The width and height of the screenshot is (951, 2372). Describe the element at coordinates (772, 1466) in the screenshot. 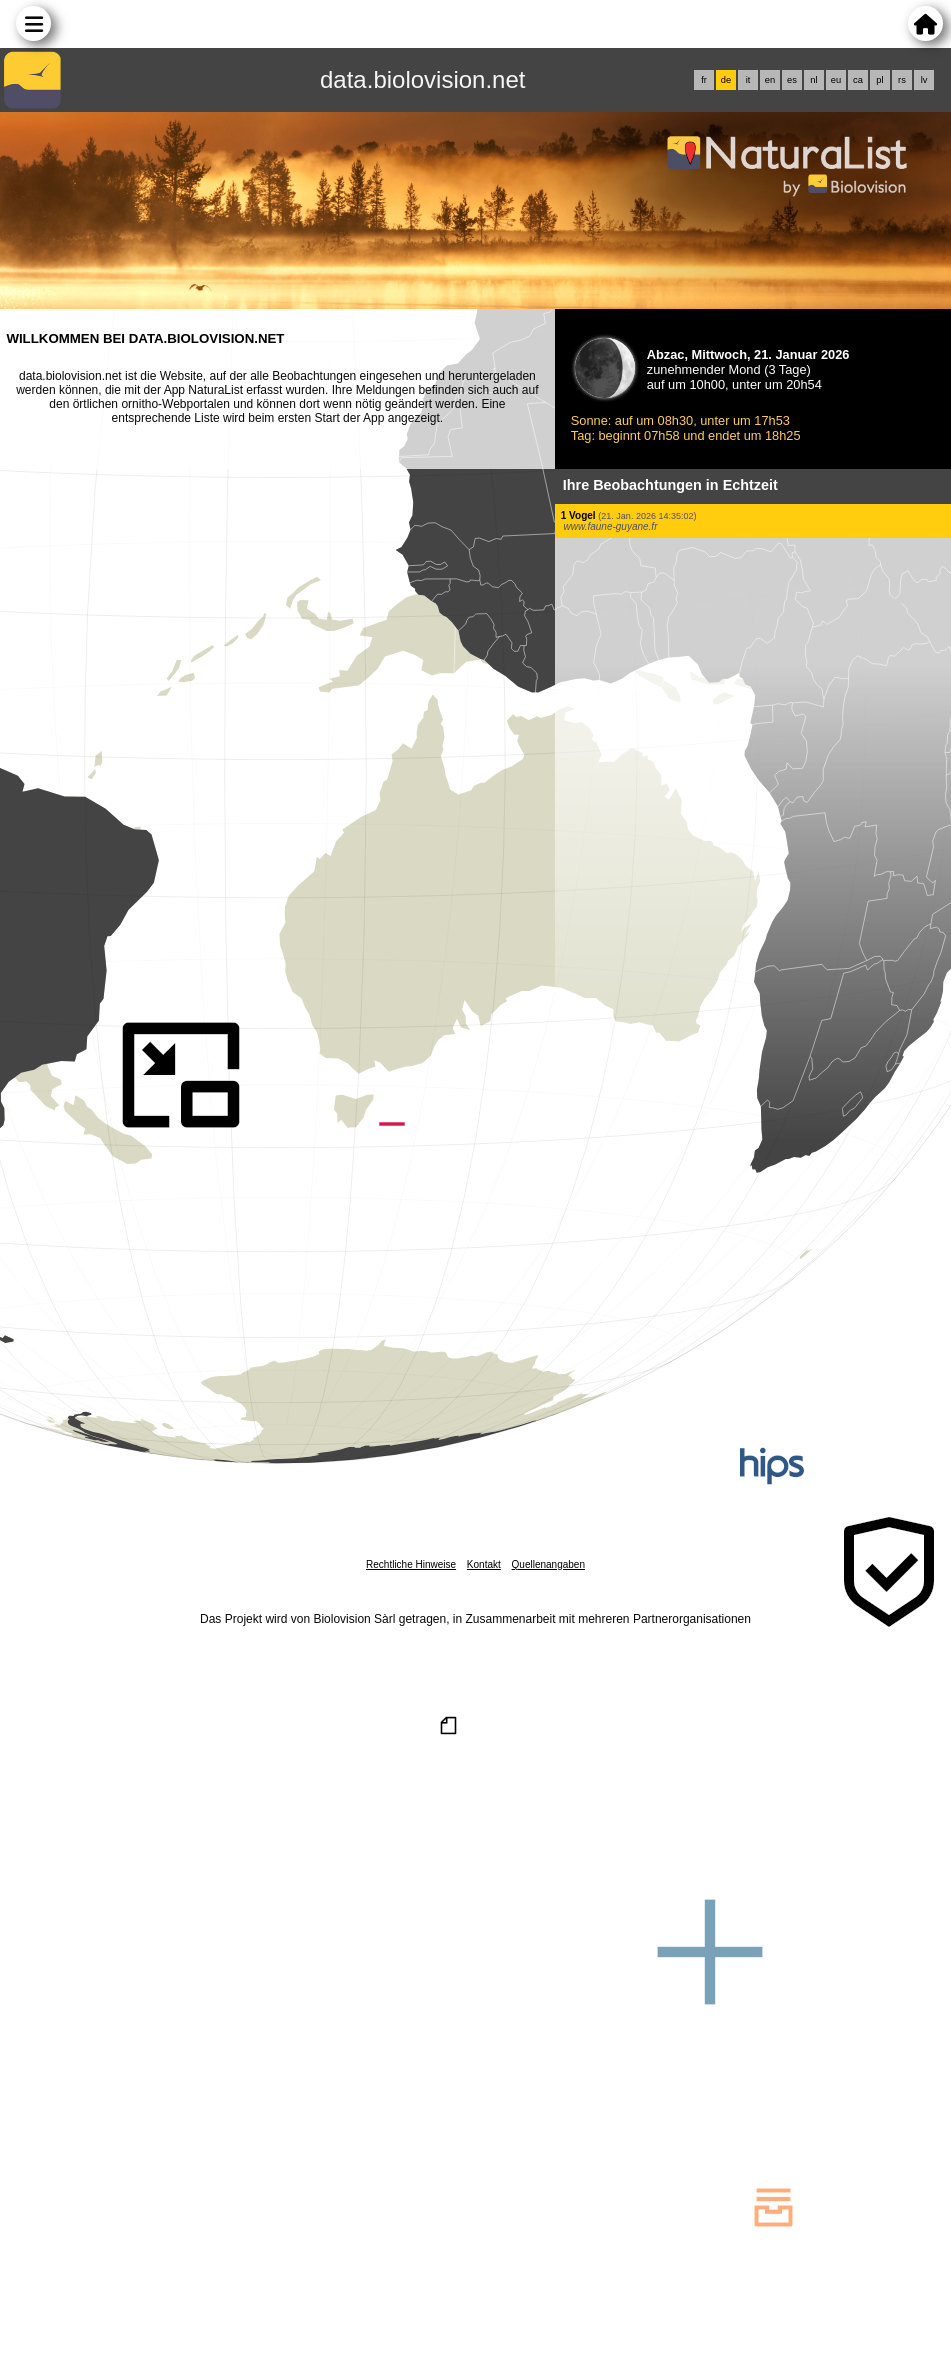

I see `hips payment platform logo` at that location.